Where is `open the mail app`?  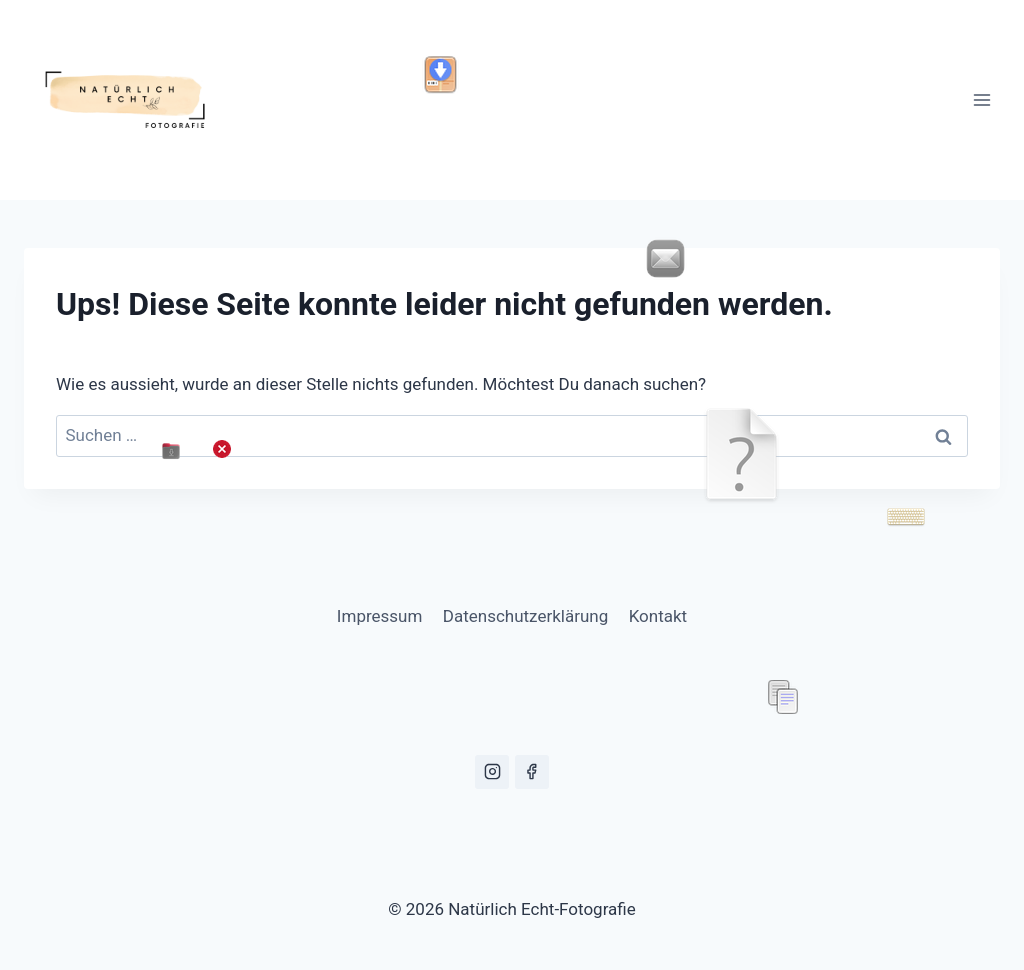
open the mail app is located at coordinates (665, 258).